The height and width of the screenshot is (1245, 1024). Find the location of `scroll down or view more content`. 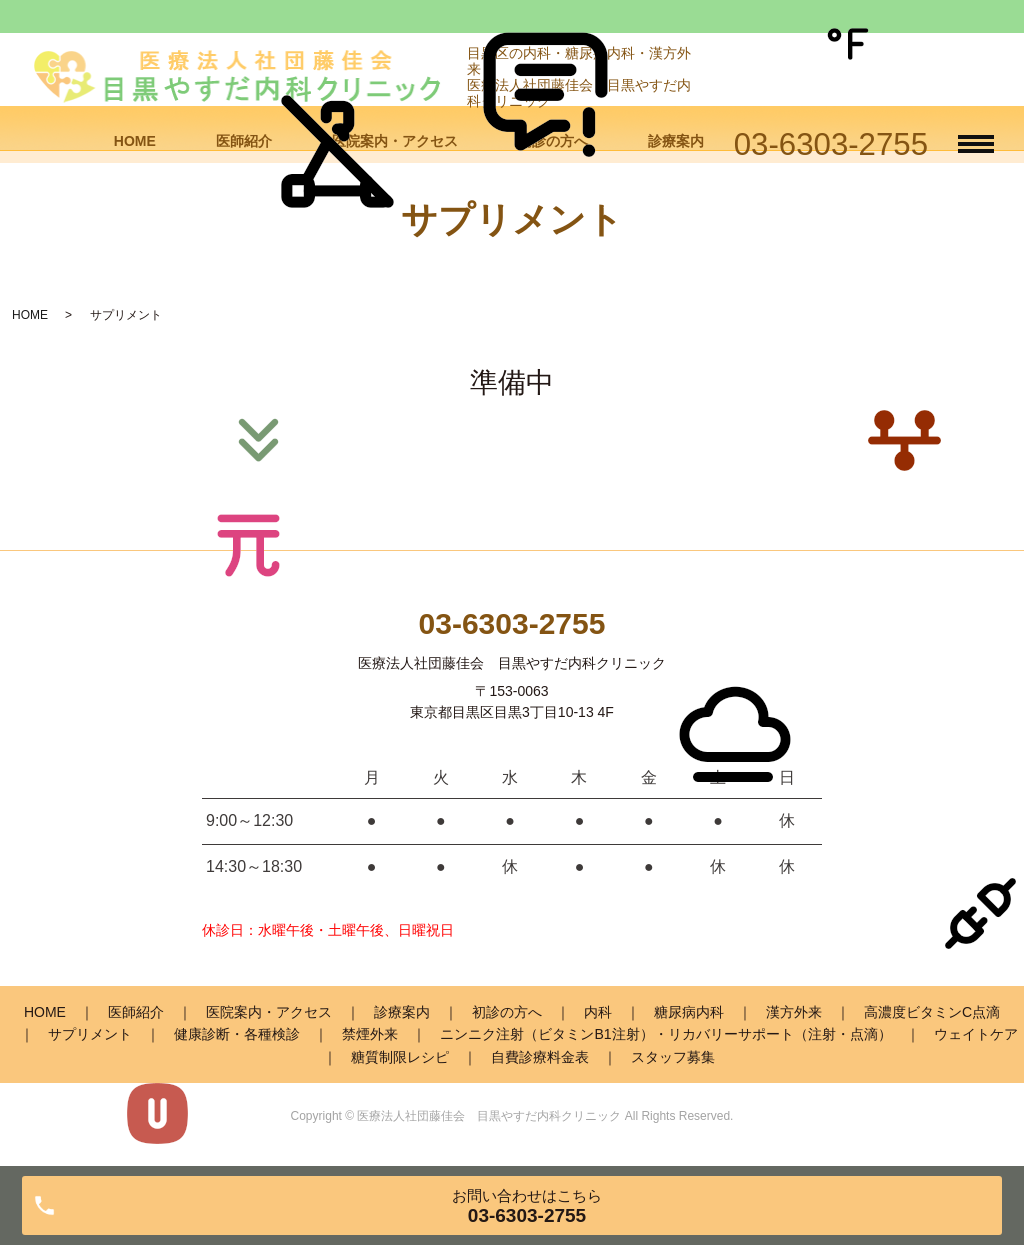

scroll down or view more content is located at coordinates (258, 438).